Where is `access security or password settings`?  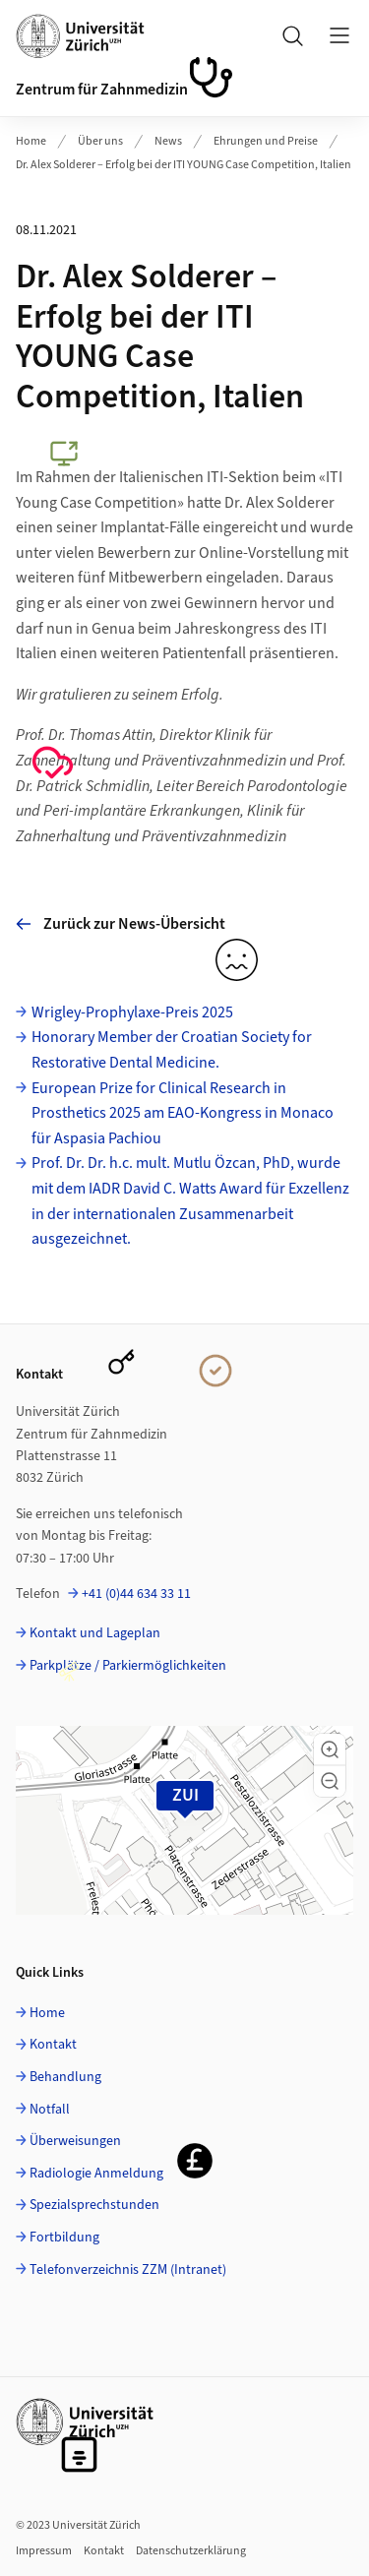
access security or password settings is located at coordinates (121, 1362).